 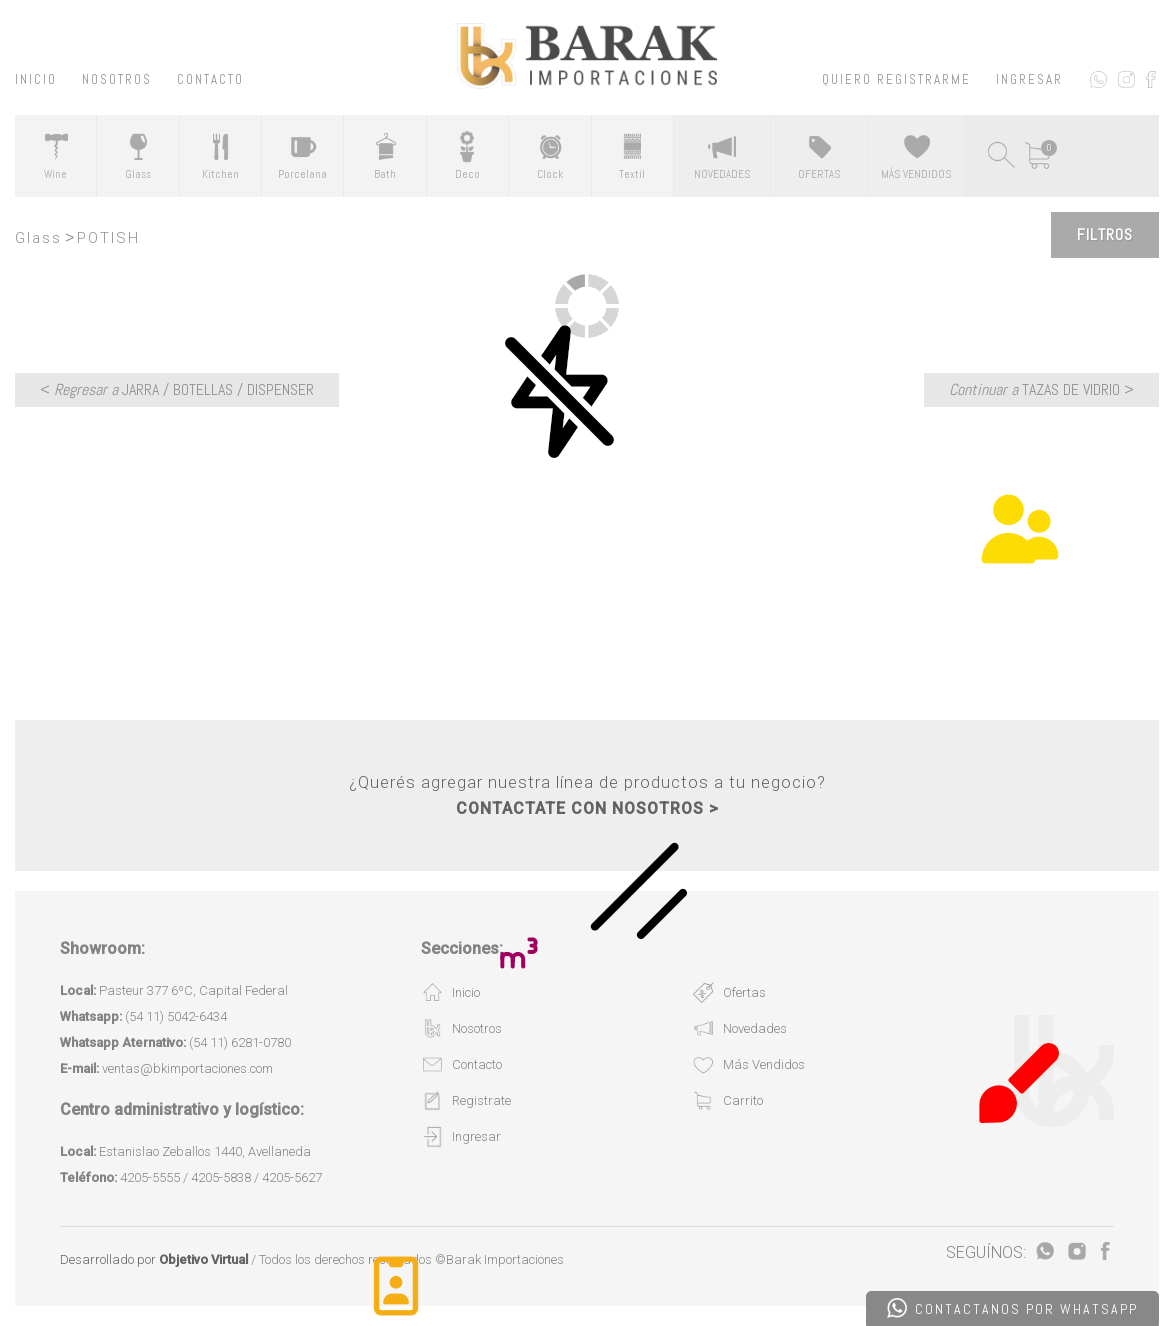 I want to click on access brush or painting tools, so click(x=1019, y=1083).